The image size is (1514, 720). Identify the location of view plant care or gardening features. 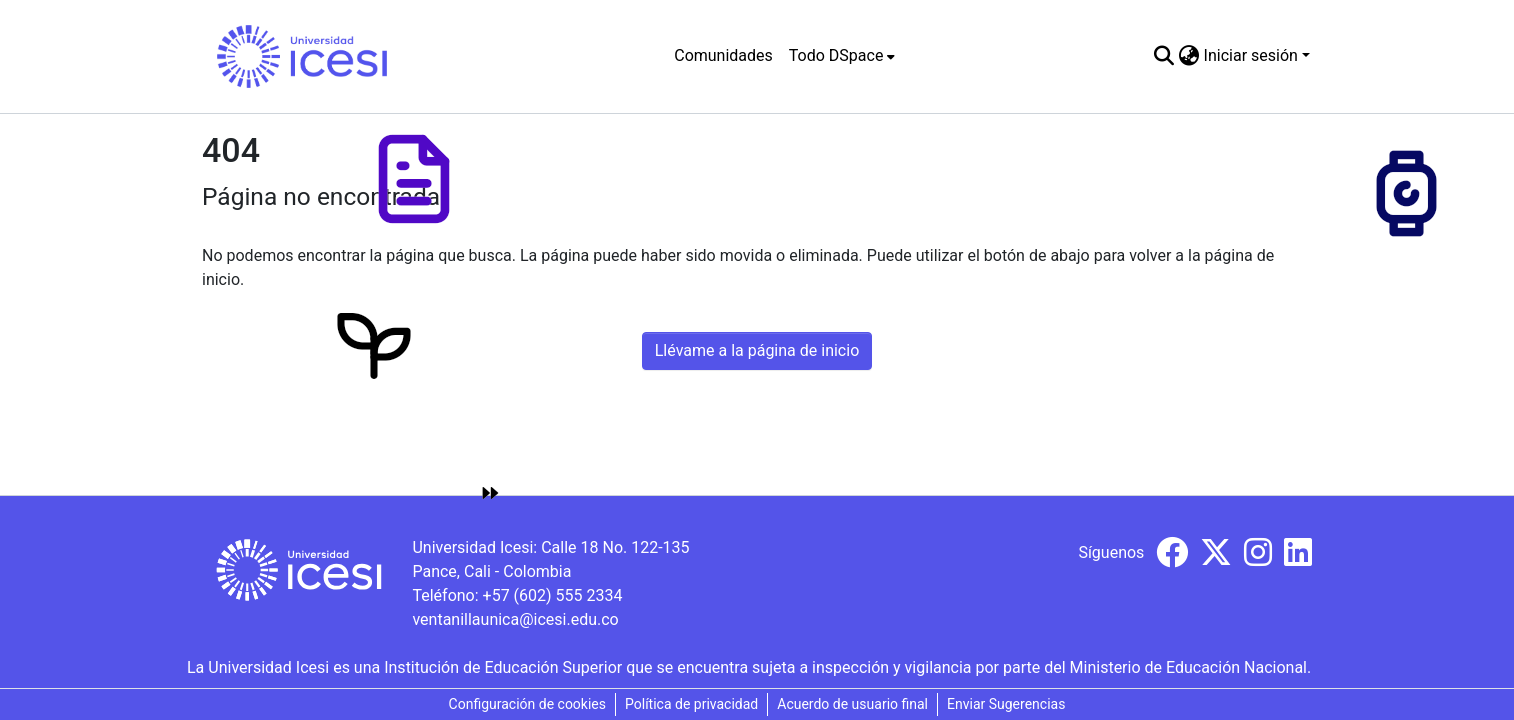
(374, 346).